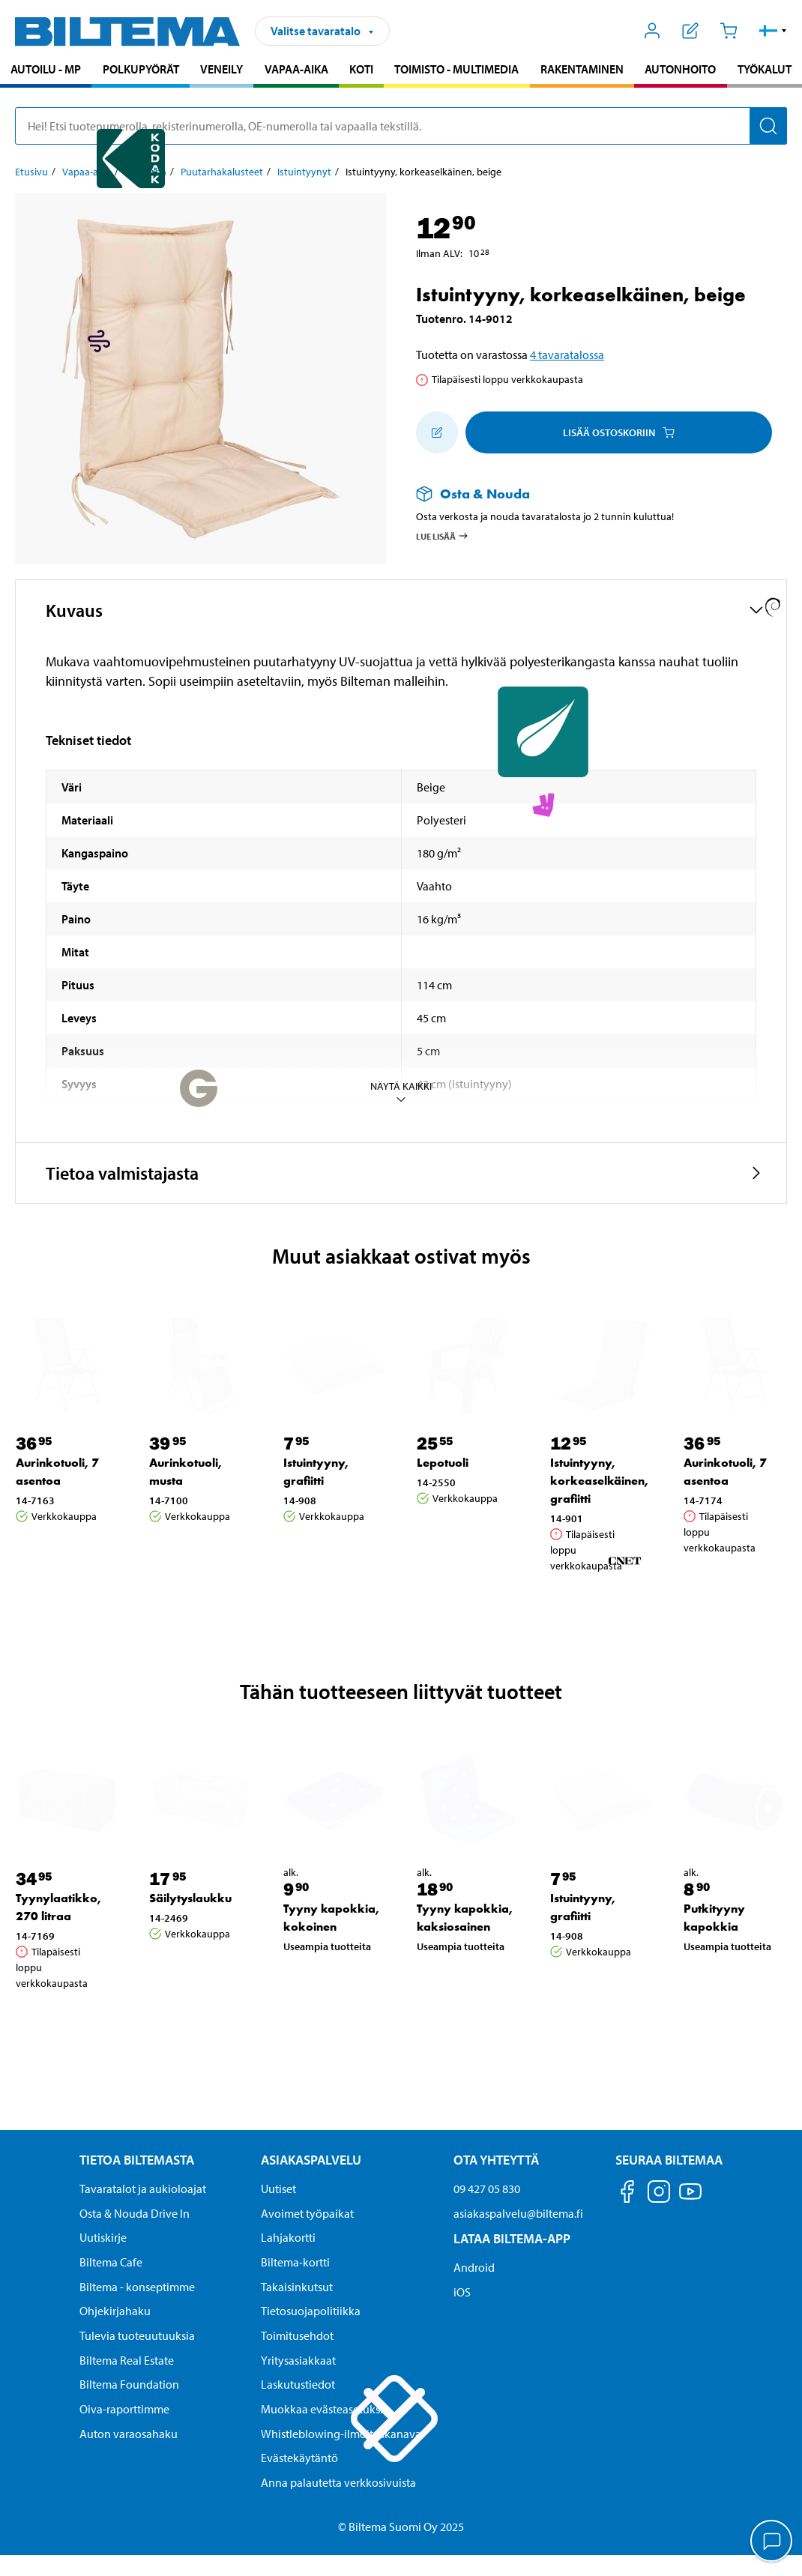  Describe the element at coordinates (624, 1560) in the screenshot. I see `visit cnet website or app` at that location.